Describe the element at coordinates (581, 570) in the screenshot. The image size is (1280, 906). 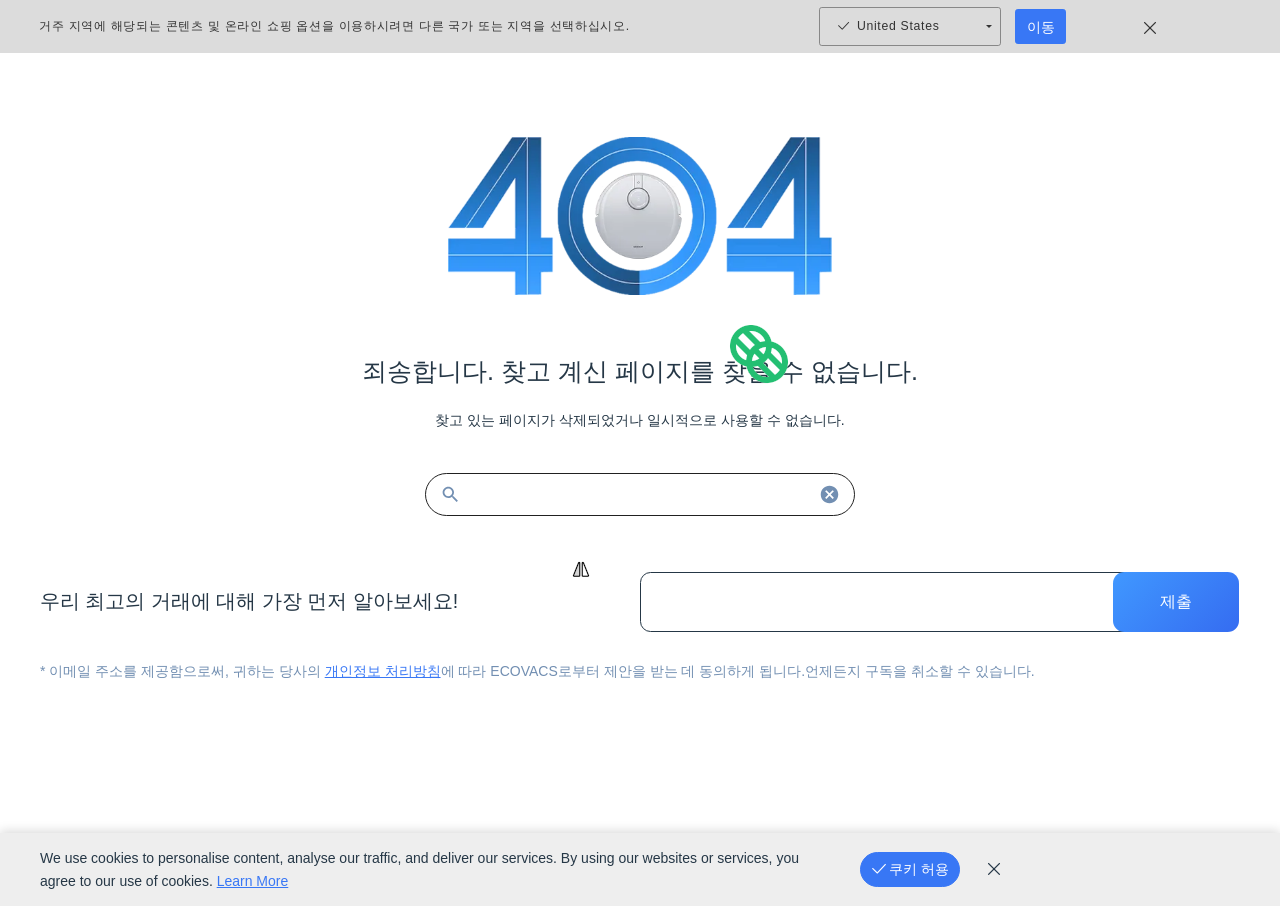
I see `flip image horizontally` at that location.